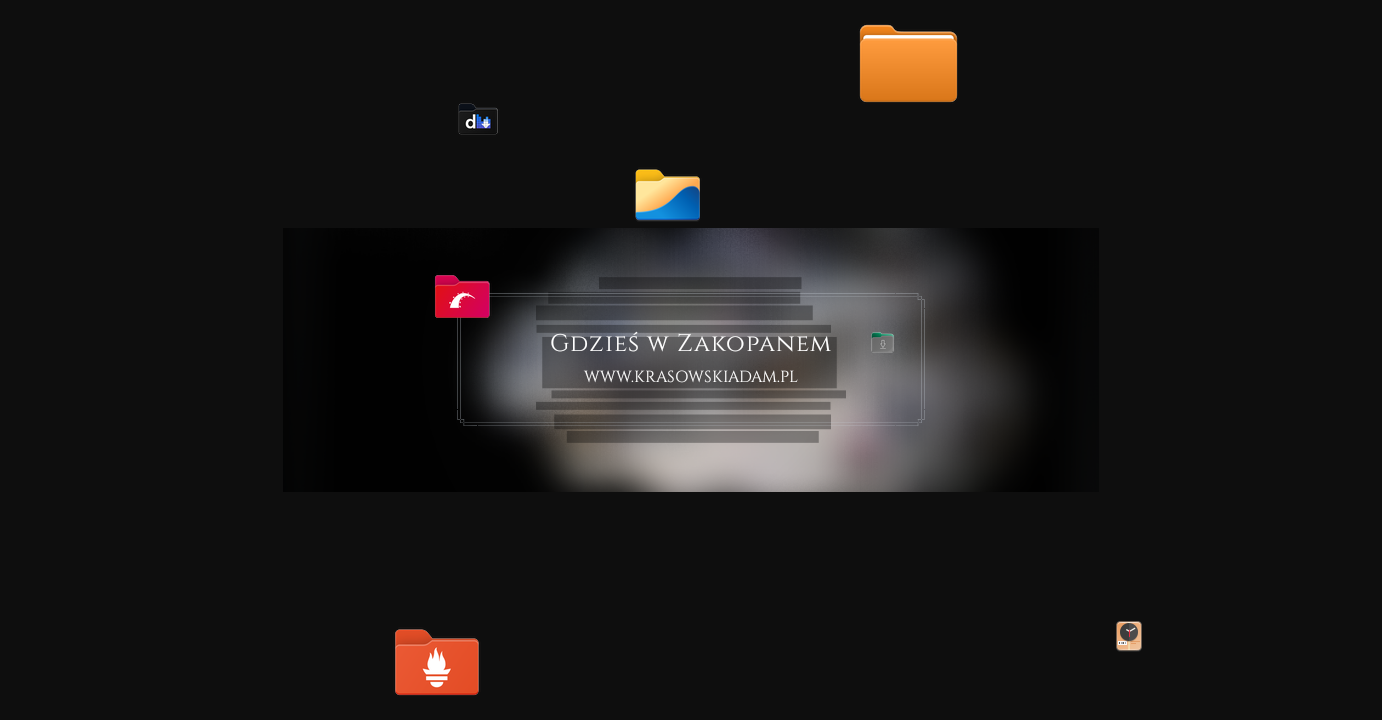 This screenshot has width=1382, height=720. Describe the element at coordinates (462, 298) in the screenshot. I see `folder containing ruby on rails project files` at that location.